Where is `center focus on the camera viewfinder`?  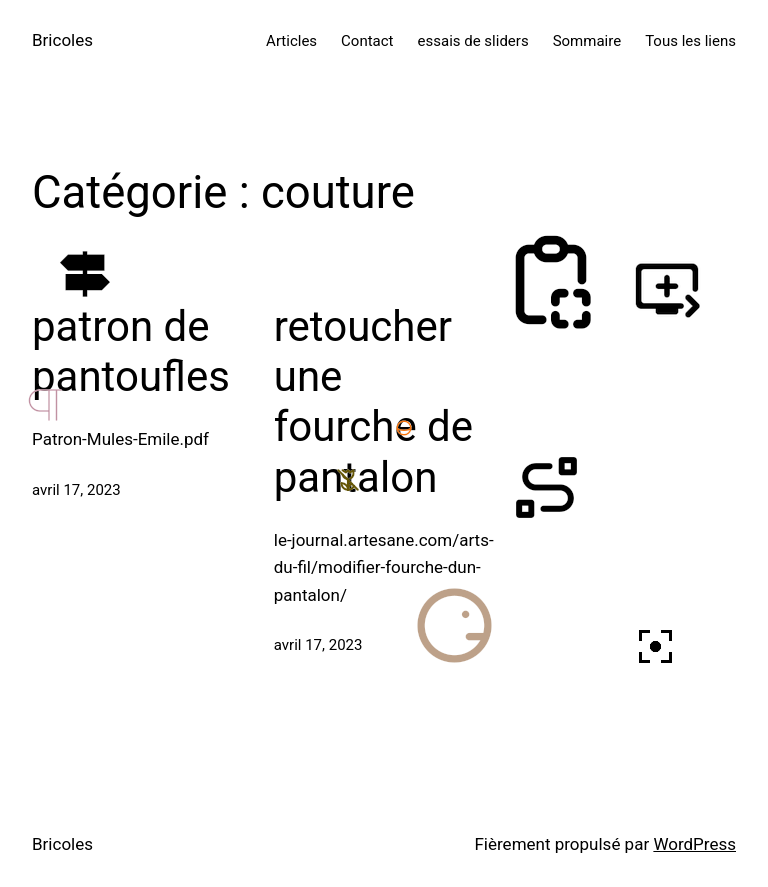
center focus on the camera viewfinder is located at coordinates (655, 646).